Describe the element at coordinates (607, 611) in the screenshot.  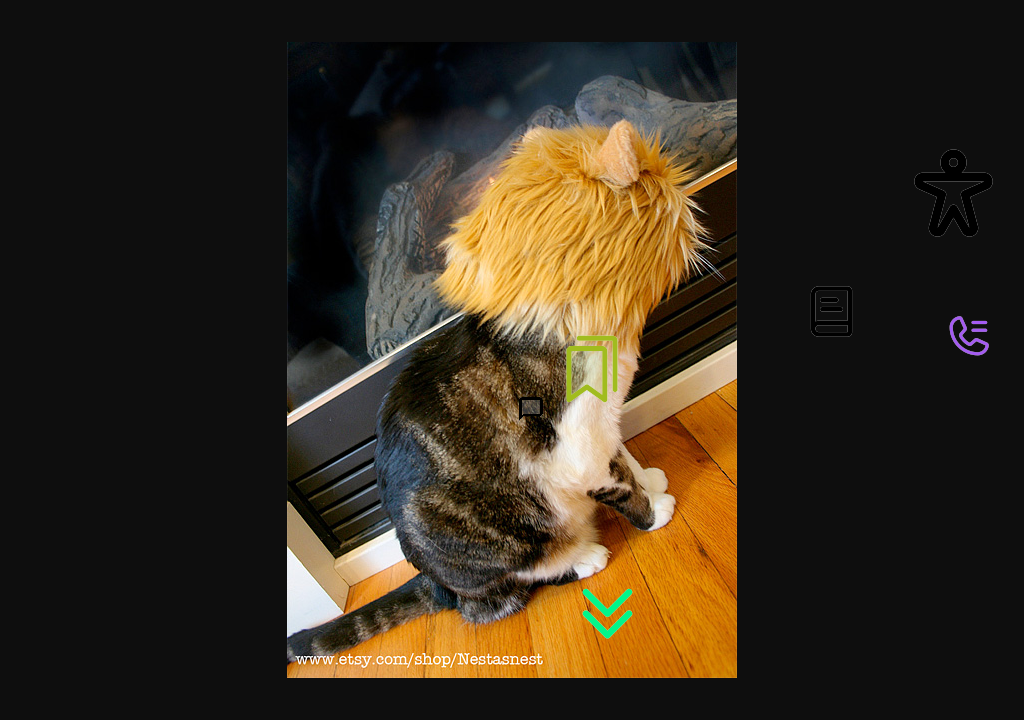
I see `expand content or show more items below` at that location.